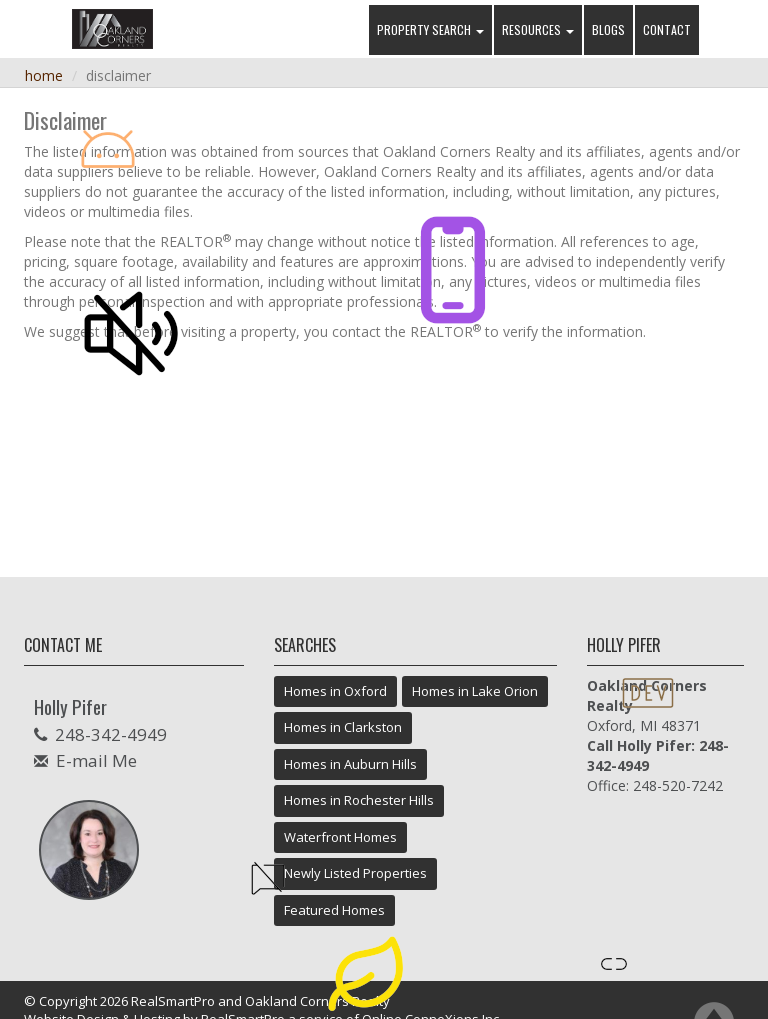  What do you see at coordinates (268, 877) in the screenshot?
I see `mute or disable chat notifications` at bounding box center [268, 877].